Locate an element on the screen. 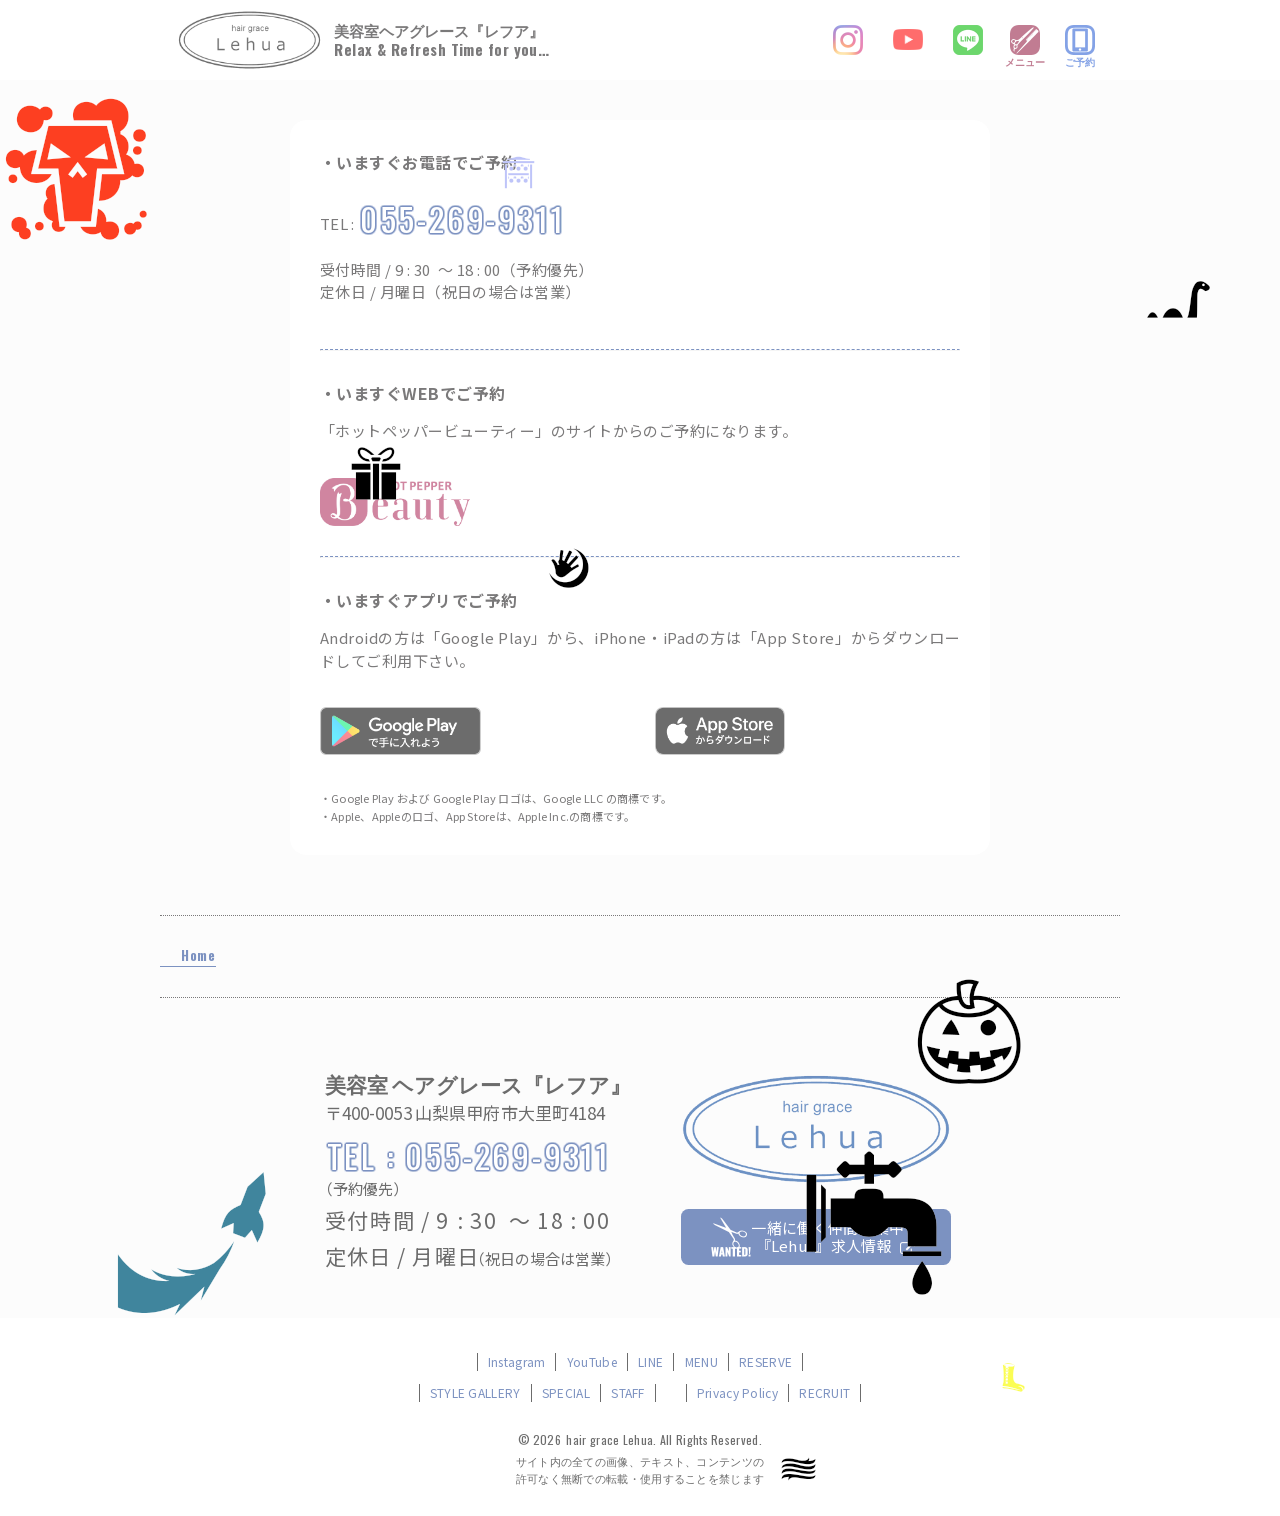 Image resolution: width=1280 pixels, height=1516 pixels. indicates poison or toxic hazard in gameplay is located at coordinates (76, 169).